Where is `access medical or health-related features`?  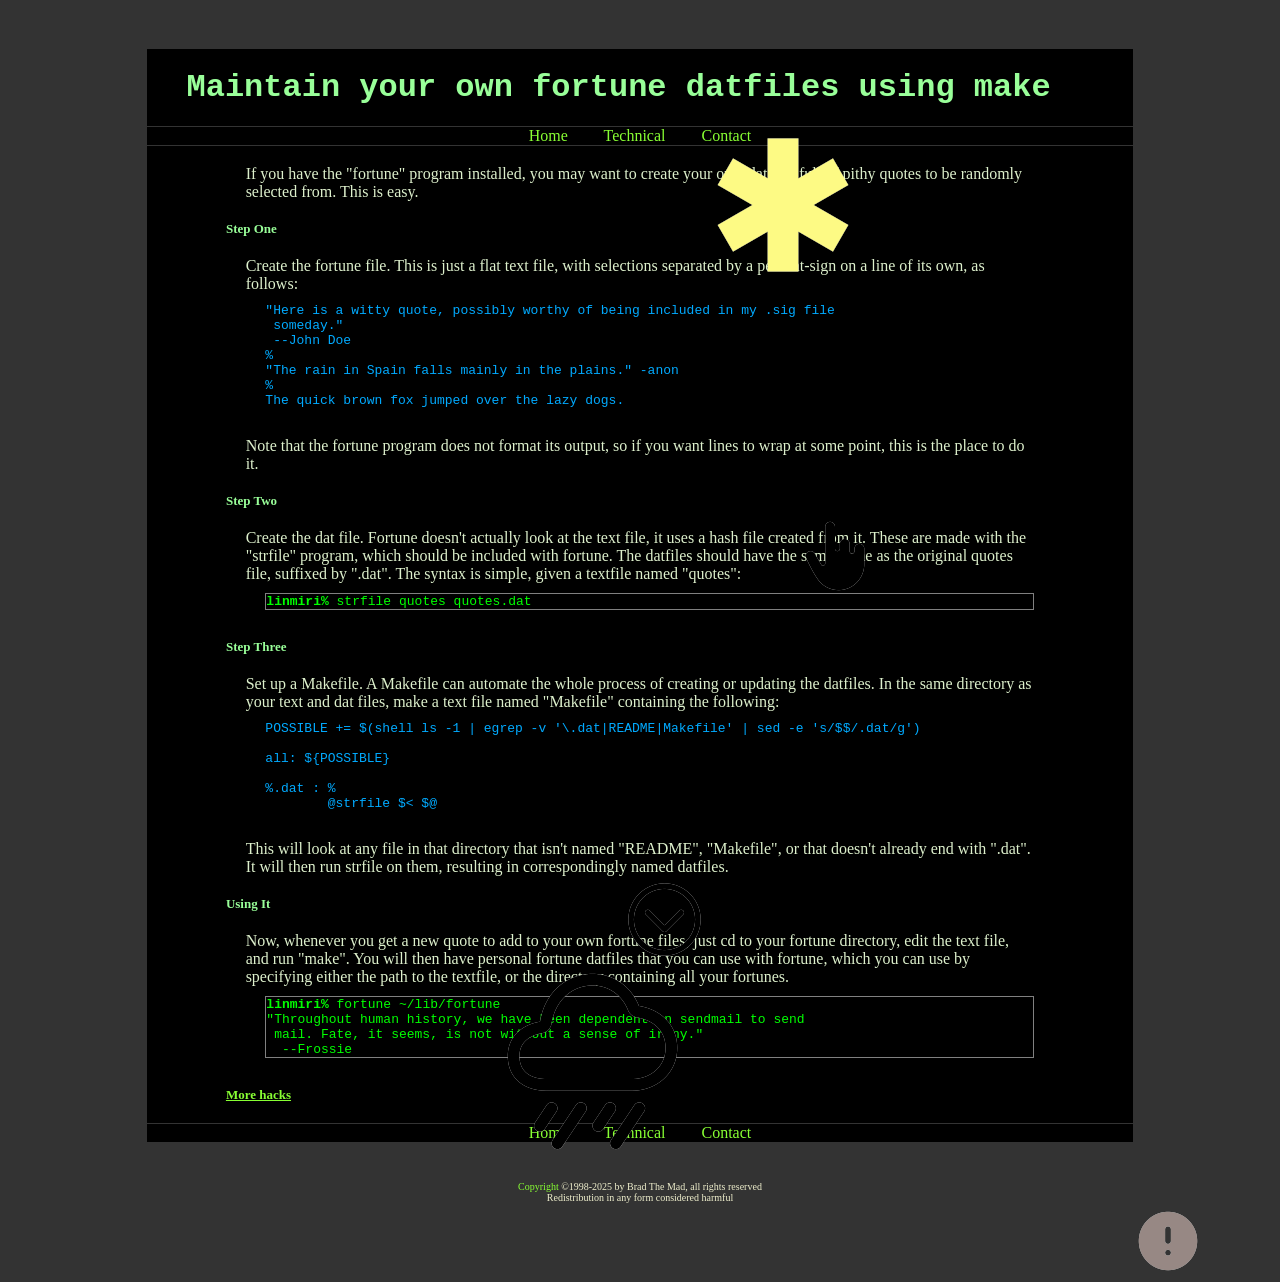
access medical or health-related features is located at coordinates (783, 205).